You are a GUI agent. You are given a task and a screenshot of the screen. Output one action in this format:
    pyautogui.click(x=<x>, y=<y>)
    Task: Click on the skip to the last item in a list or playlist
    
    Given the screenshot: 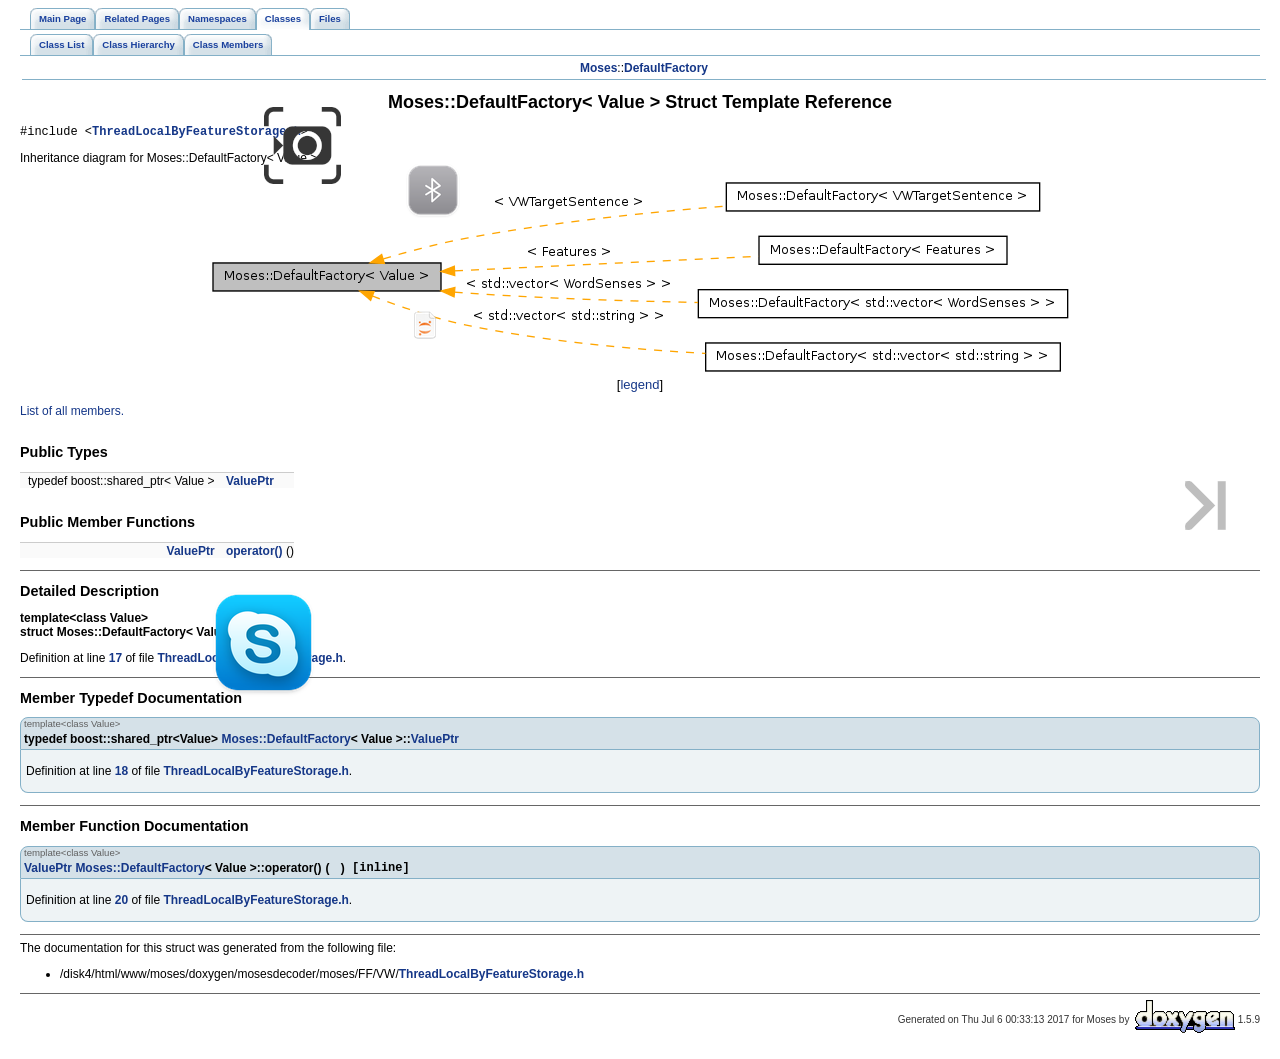 What is the action you would take?
    pyautogui.click(x=1205, y=505)
    